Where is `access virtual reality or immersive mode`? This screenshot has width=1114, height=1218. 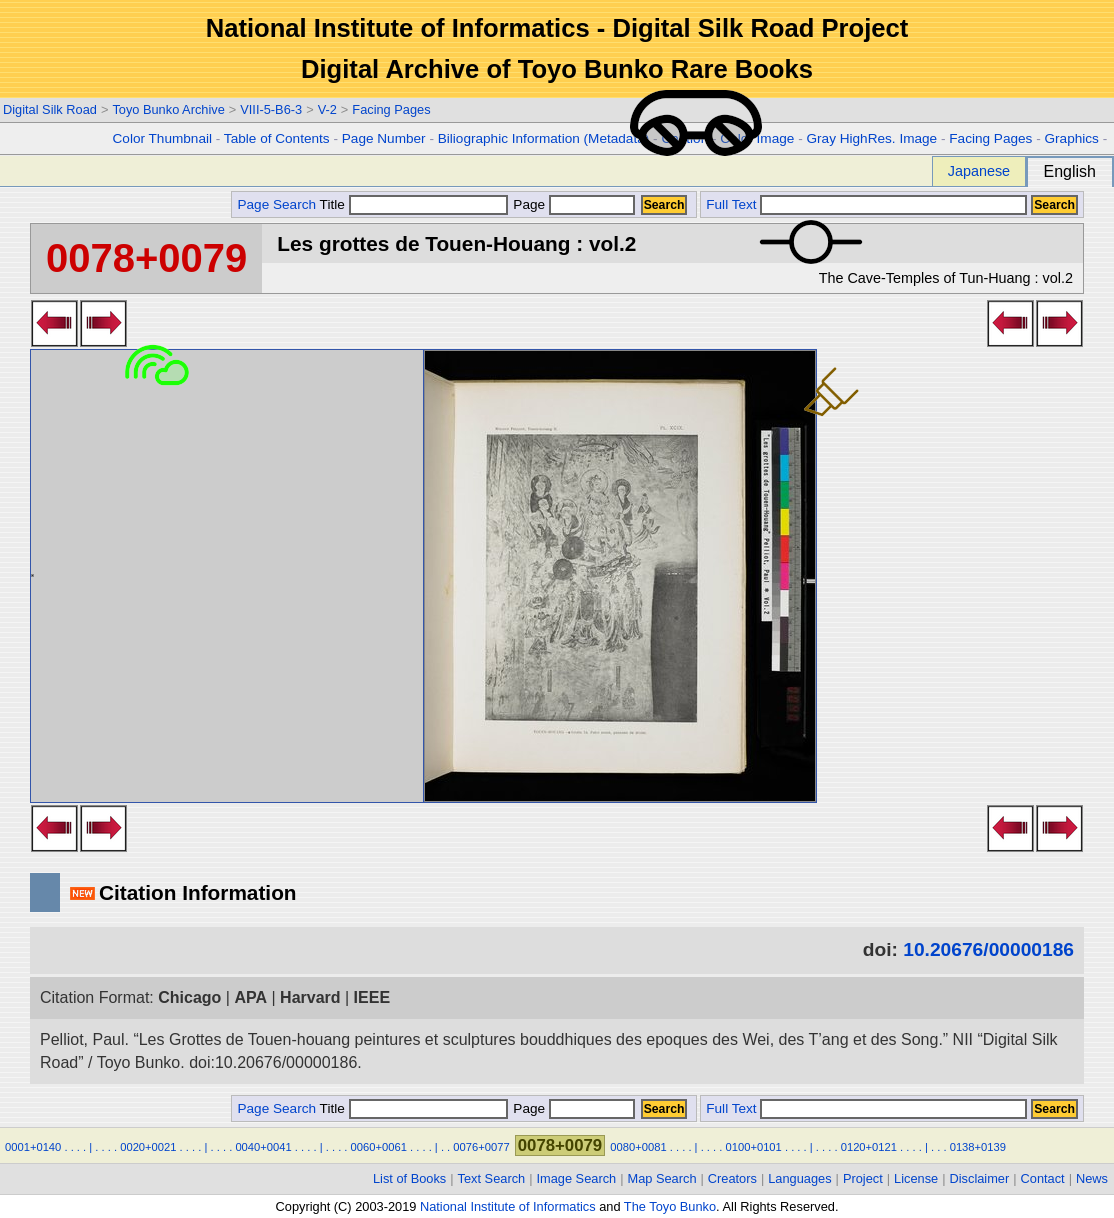
access virtual reality or immersive mode is located at coordinates (696, 123).